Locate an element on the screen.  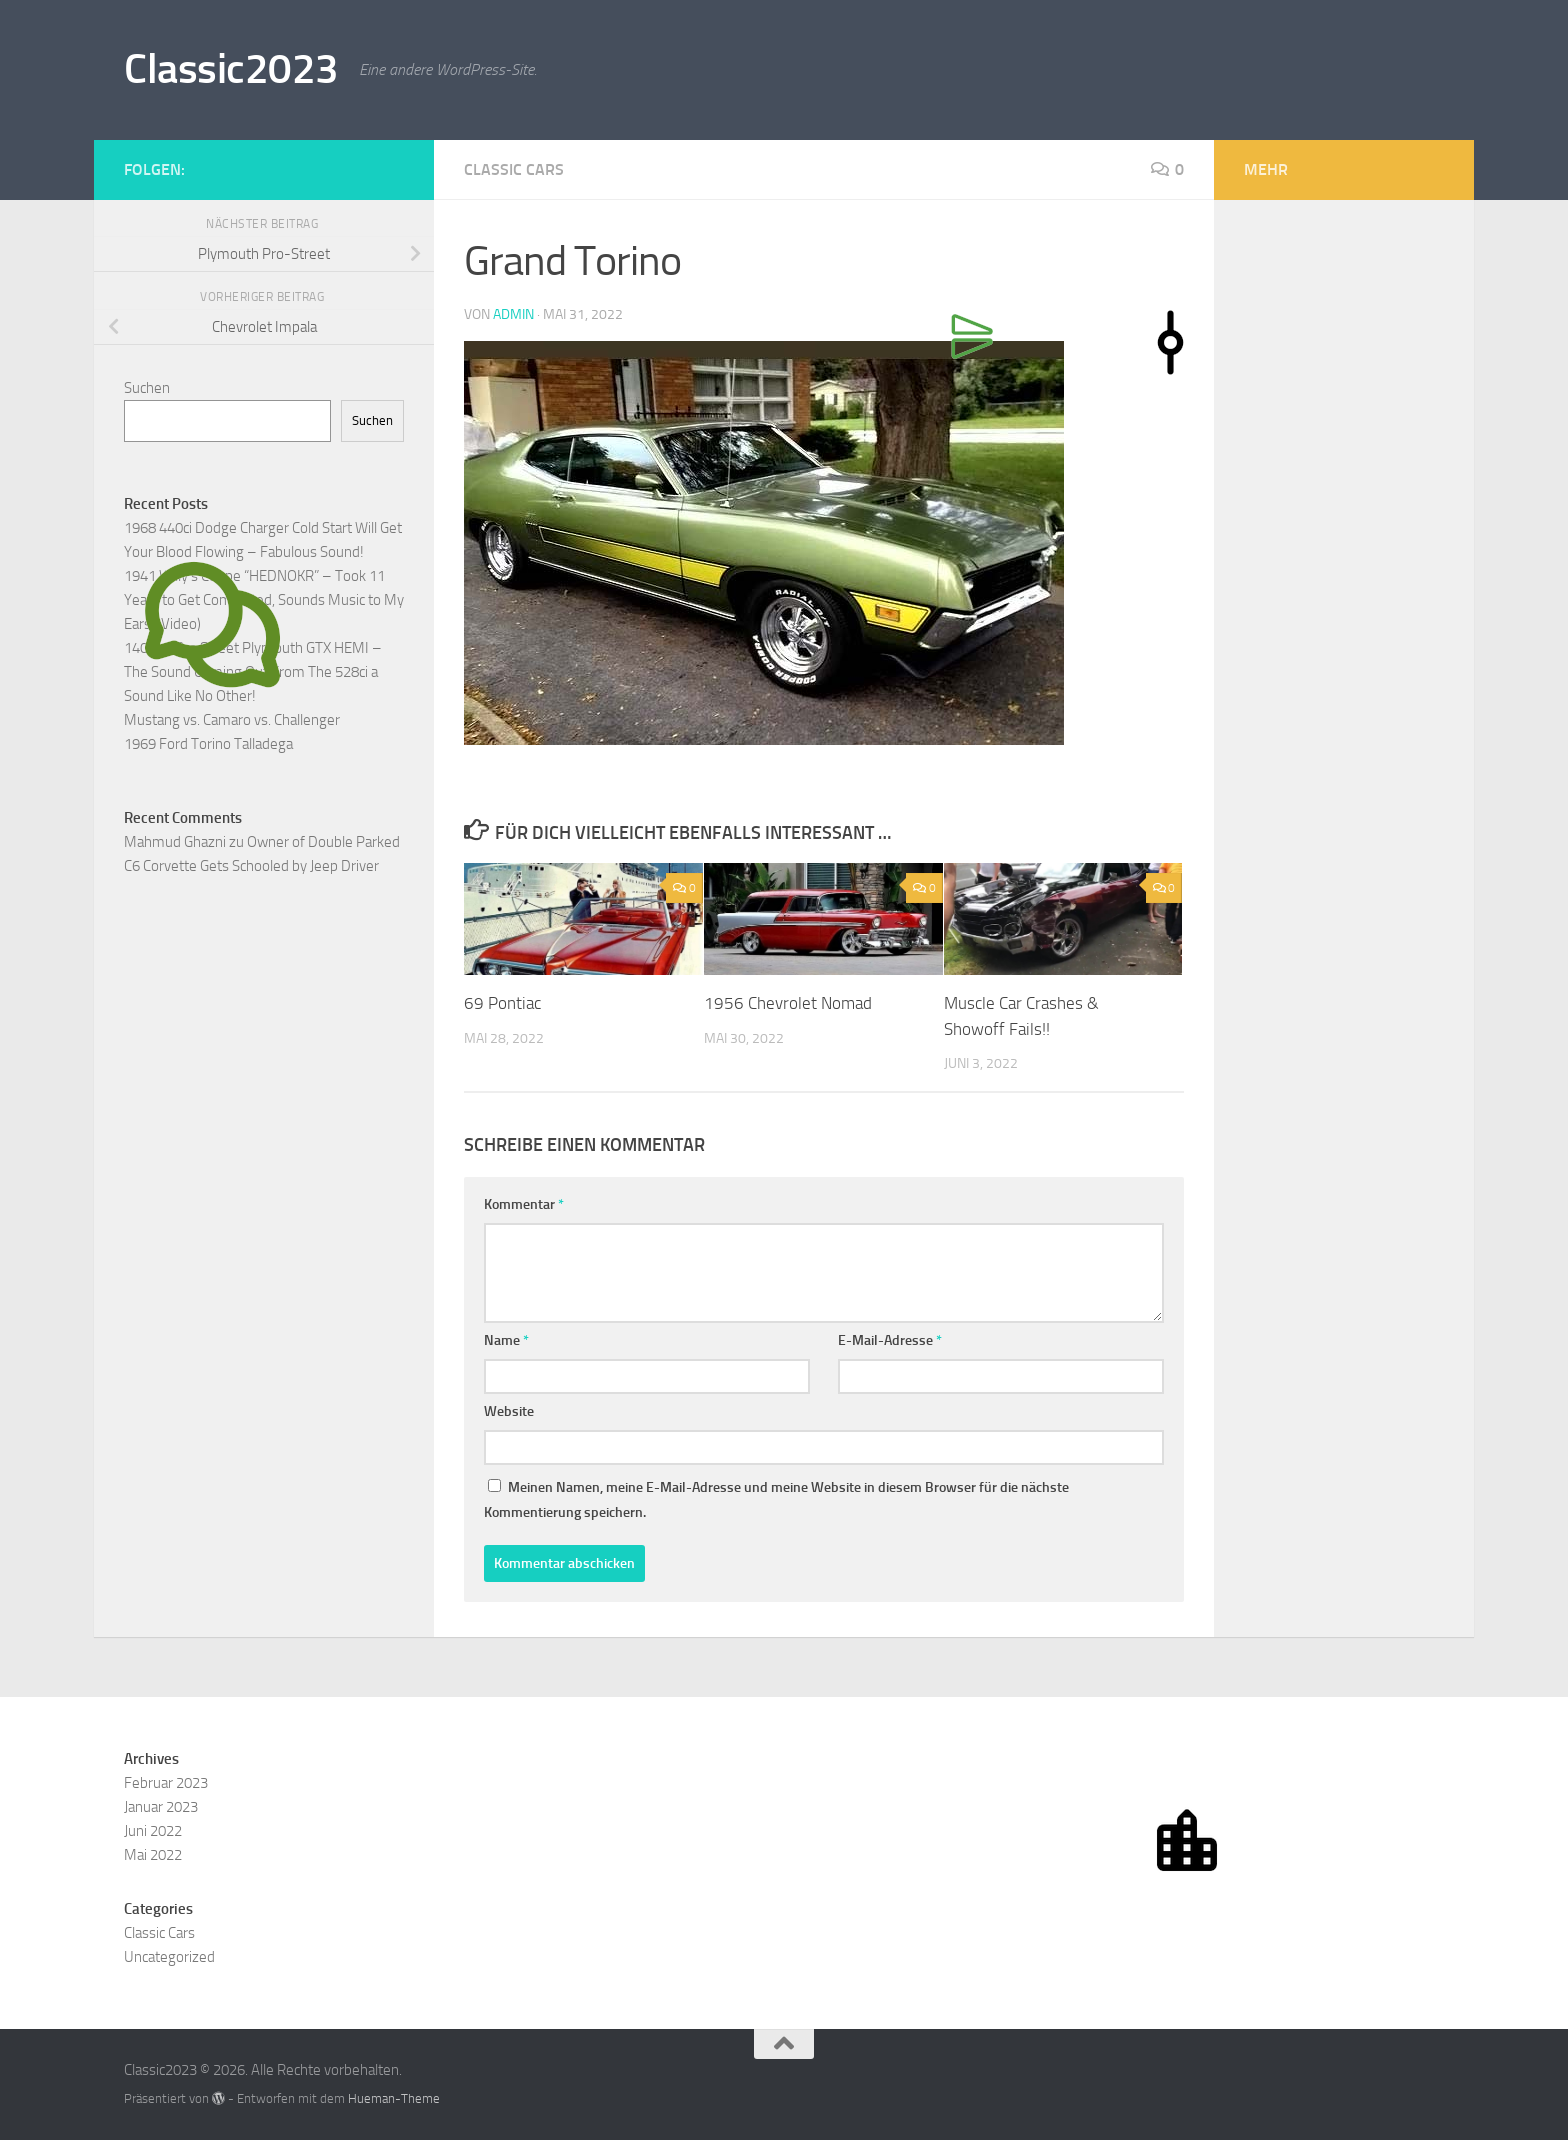
flip image or content vertically is located at coordinates (970, 336).